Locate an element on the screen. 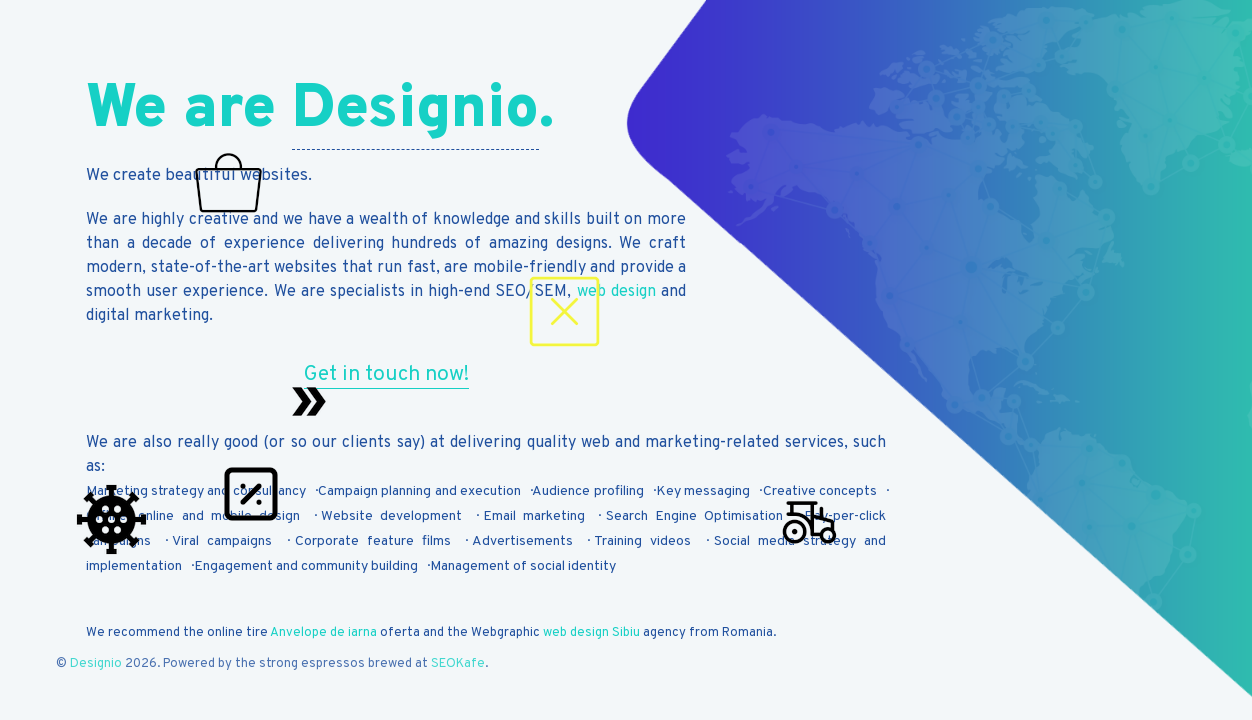  view discount or percentage-based pricing is located at coordinates (251, 494).